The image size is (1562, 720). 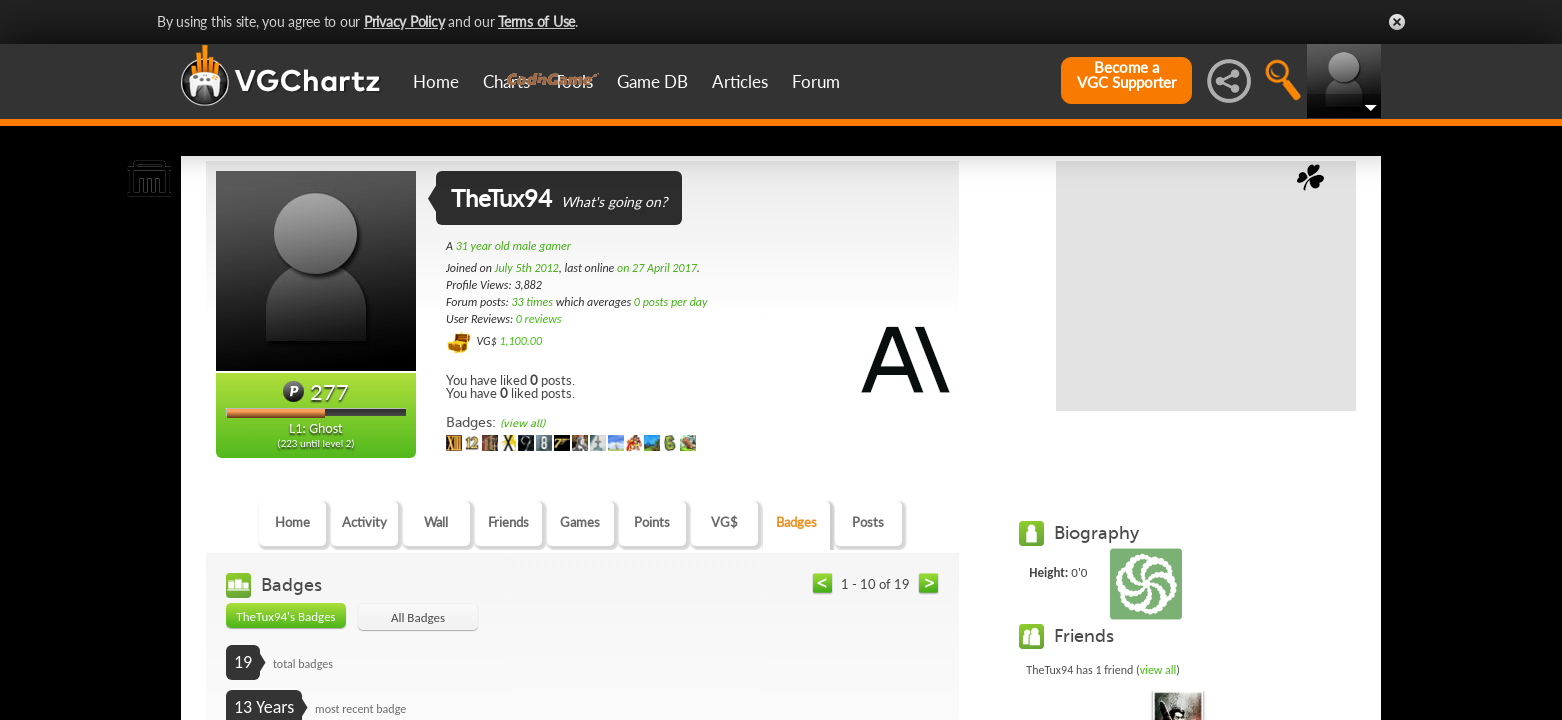 I want to click on anthropic company logo, so click(x=905, y=357).